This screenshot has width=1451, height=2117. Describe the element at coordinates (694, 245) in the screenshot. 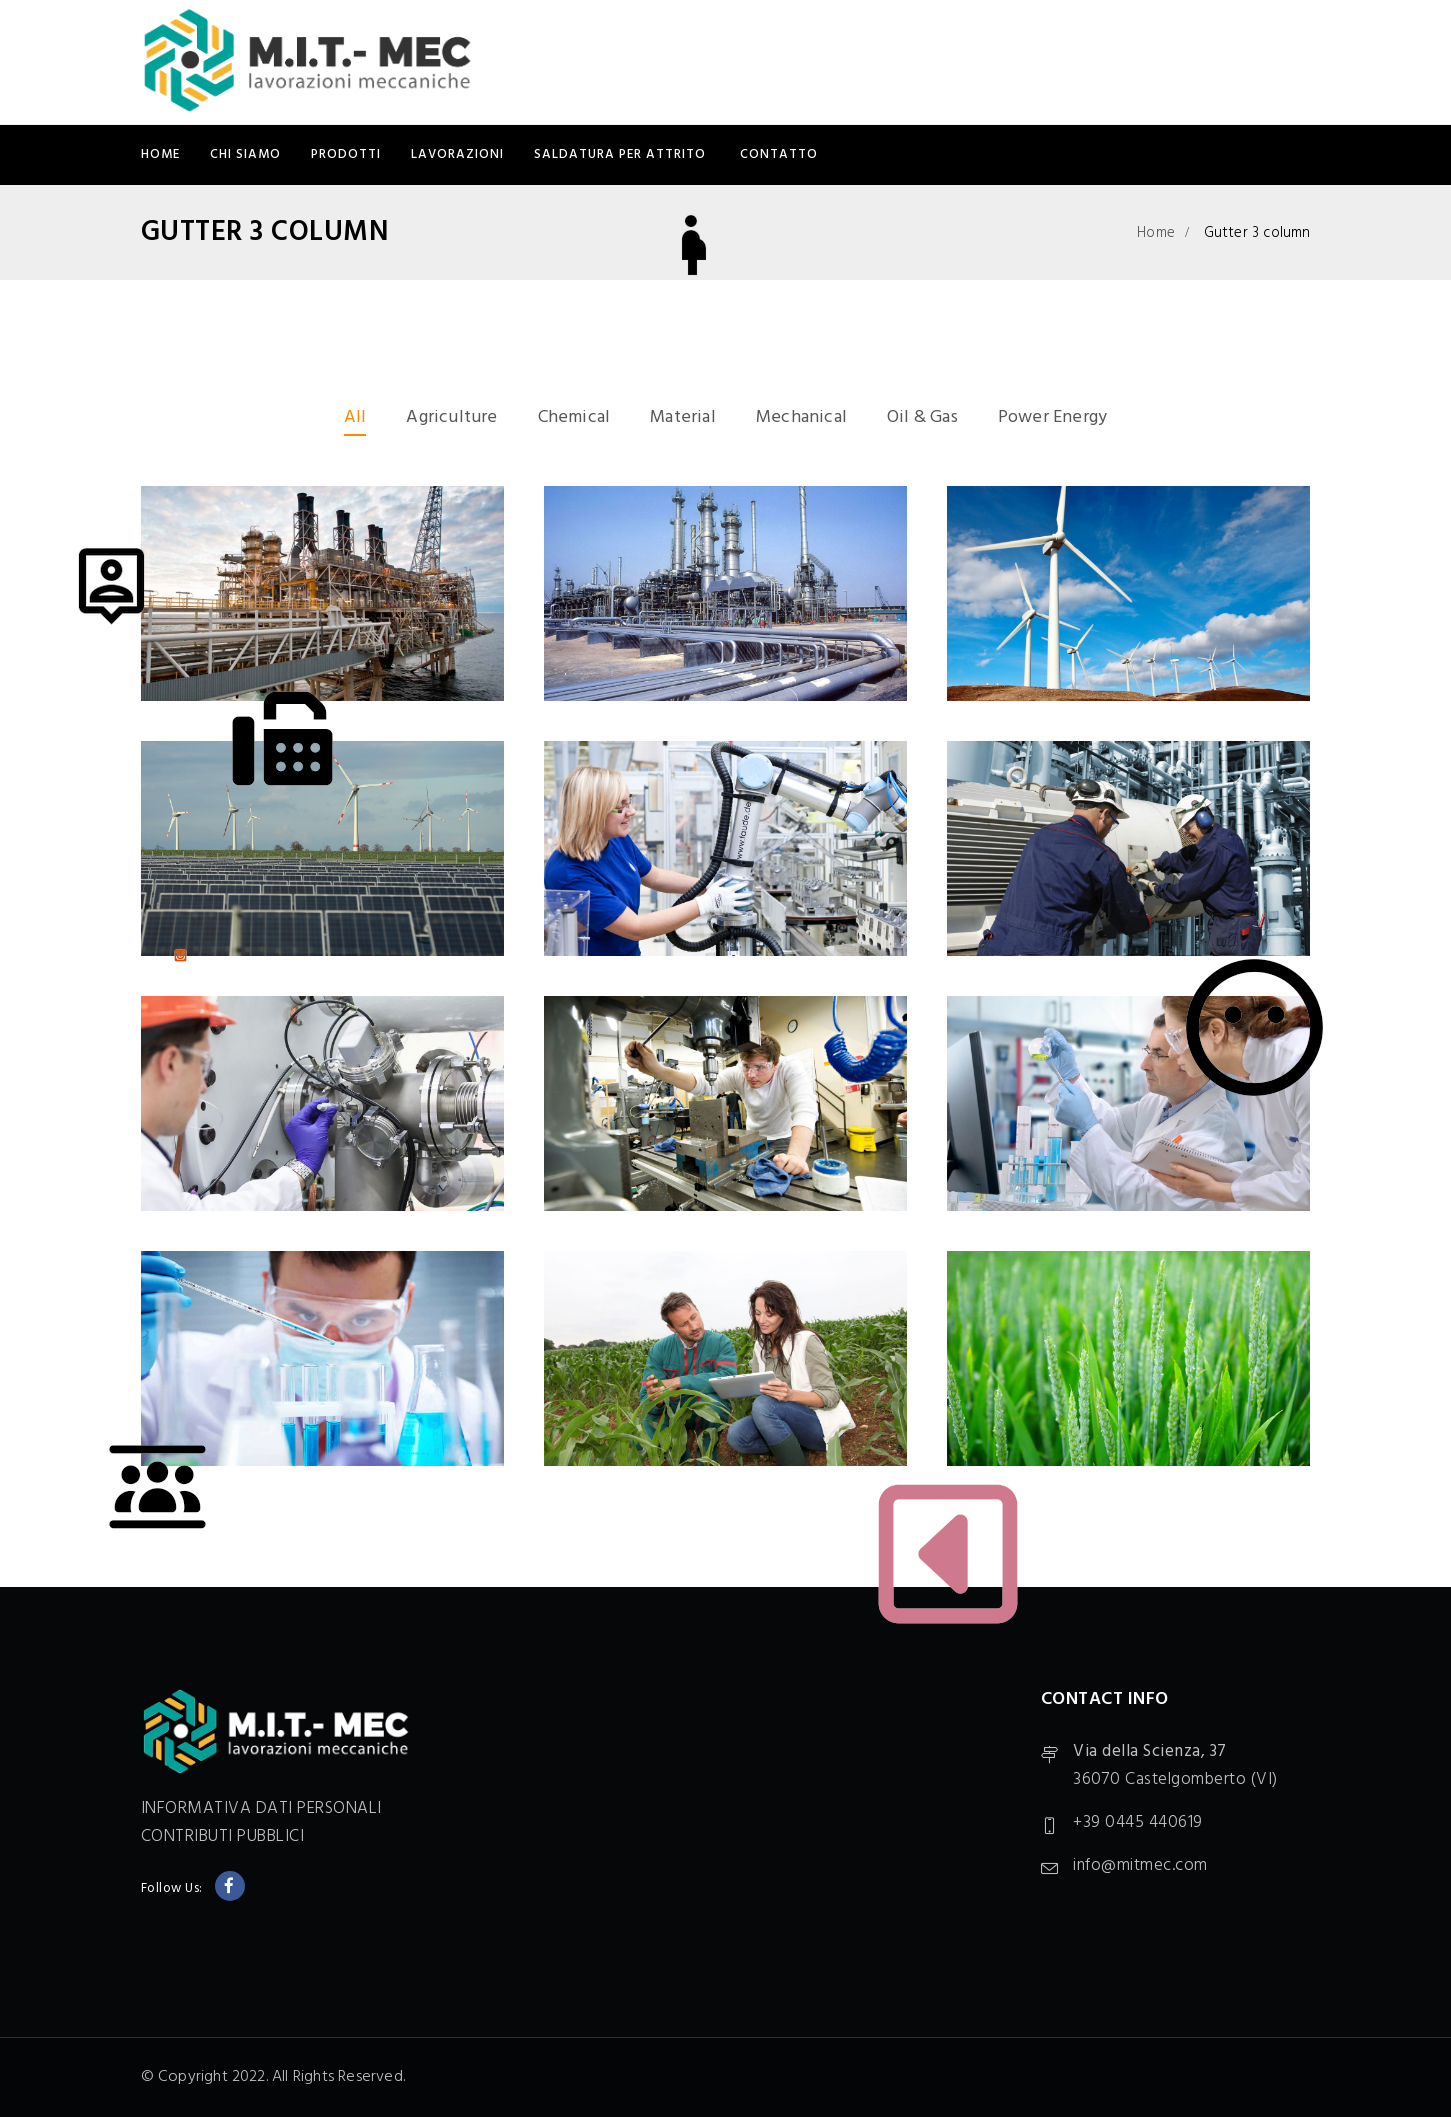

I see `indicates pregnancy-related features or services` at that location.